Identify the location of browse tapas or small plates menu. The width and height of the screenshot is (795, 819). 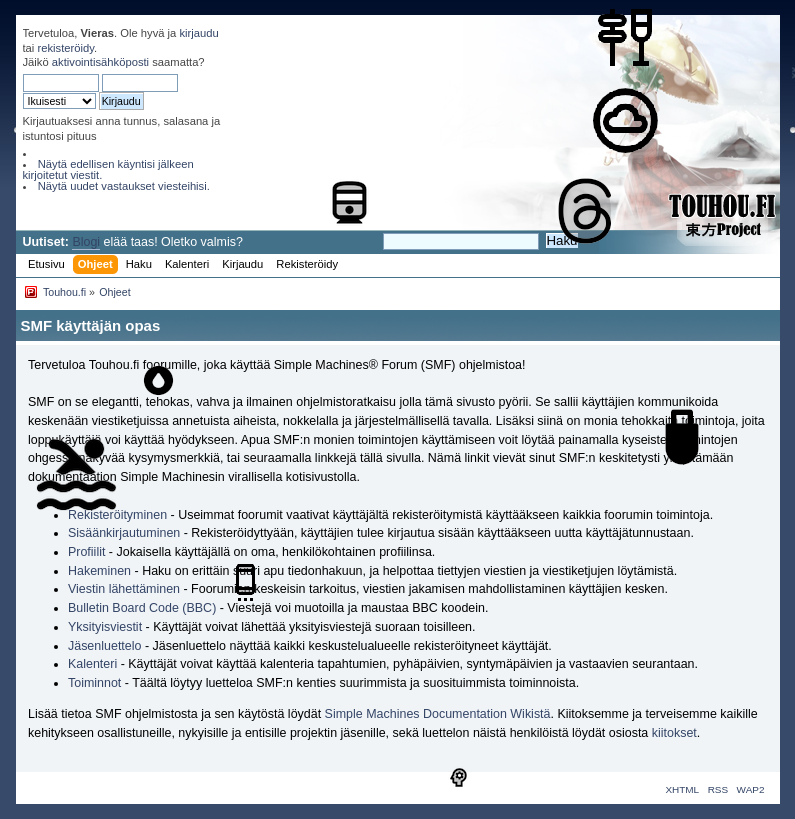
(625, 37).